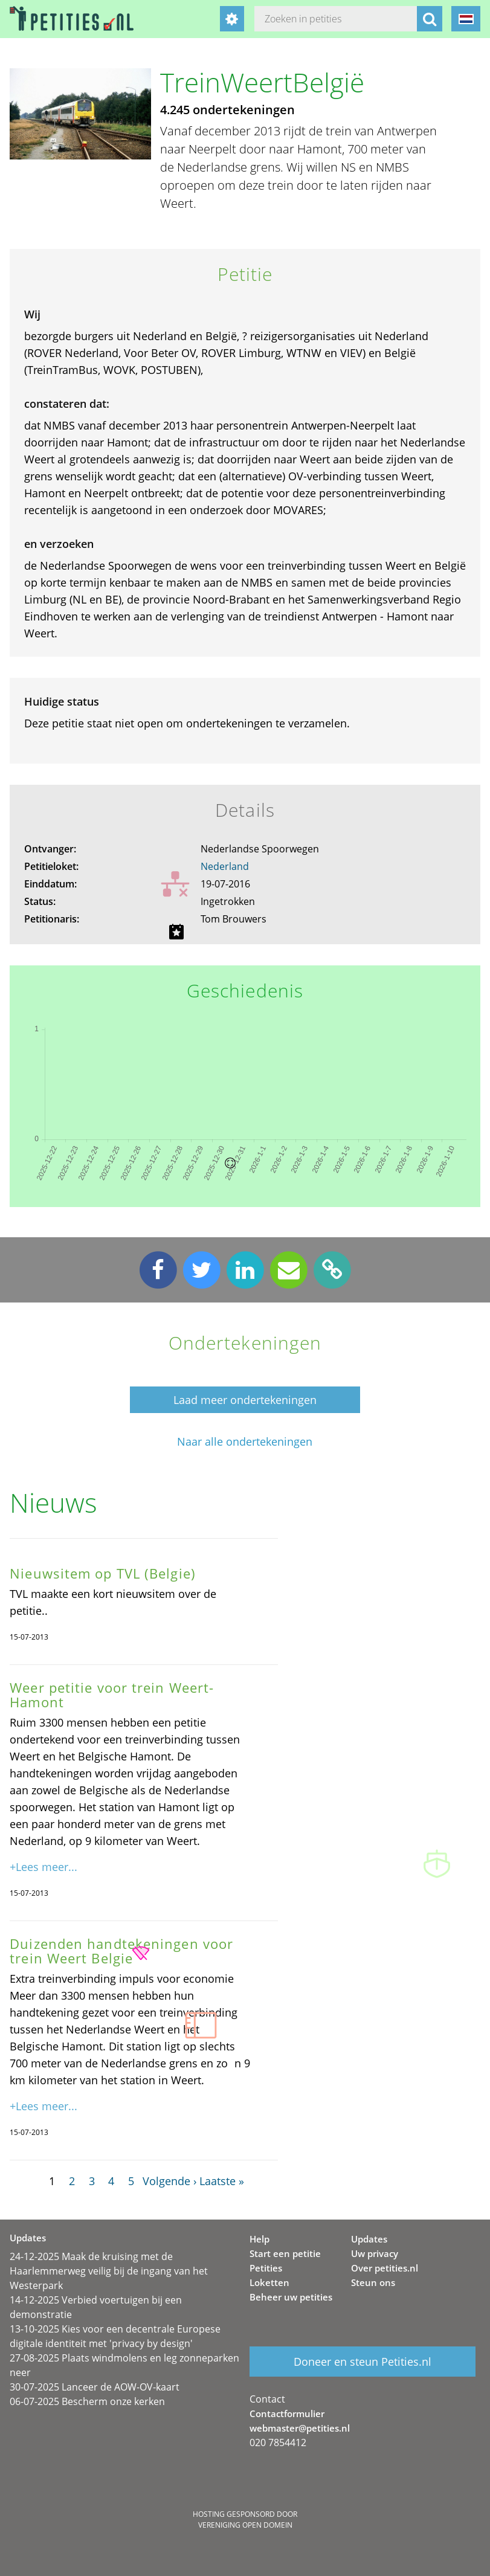 The width and height of the screenshot is (490, 2576). I want to click on indicates no wifi connection available, so click(141, 1953).